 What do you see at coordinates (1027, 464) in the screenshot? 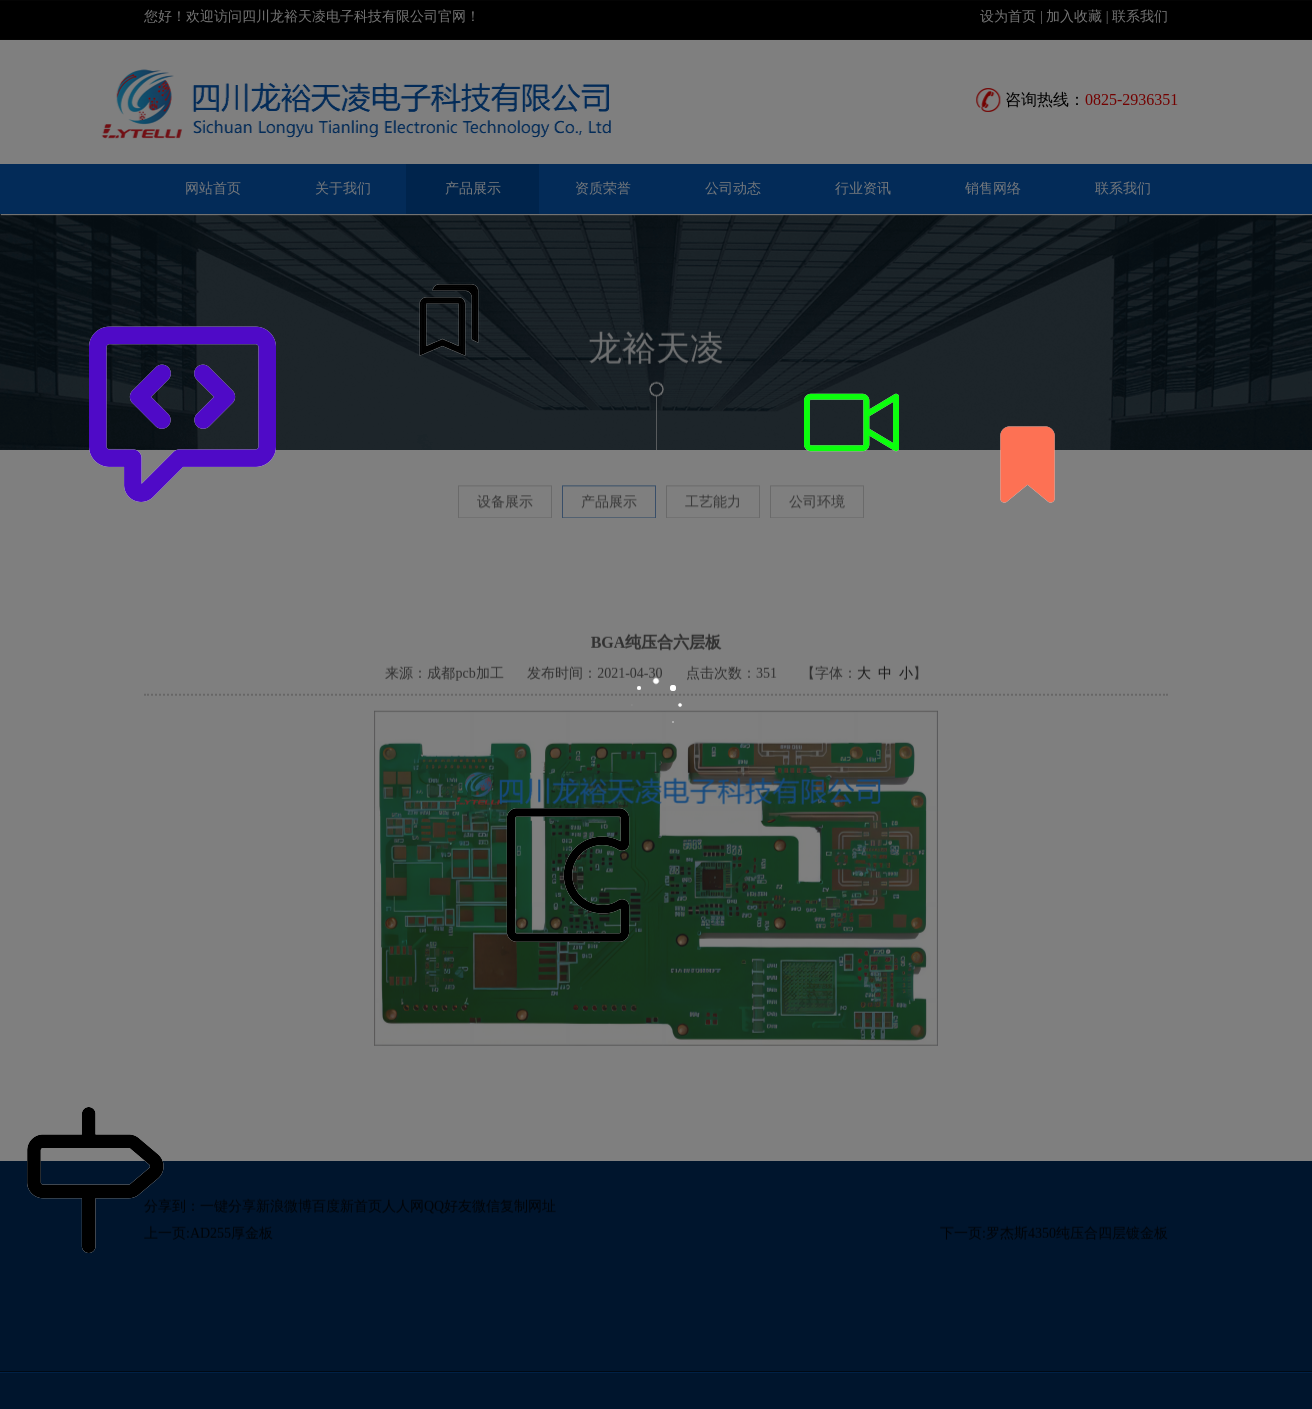
I see `indicates a saved or bookmarked item` at bounding box center [1027, 464].